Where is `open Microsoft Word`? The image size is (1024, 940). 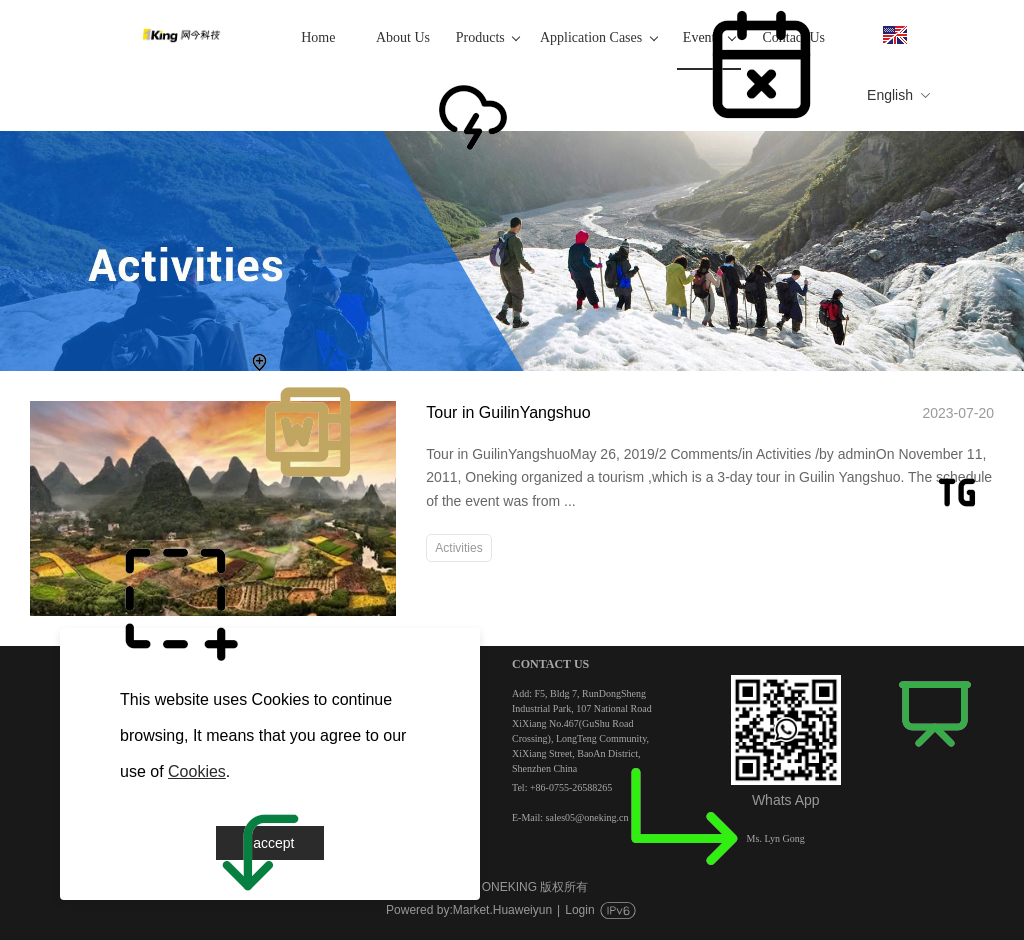 open Microsoft Word is located at coordinates (312, 432).